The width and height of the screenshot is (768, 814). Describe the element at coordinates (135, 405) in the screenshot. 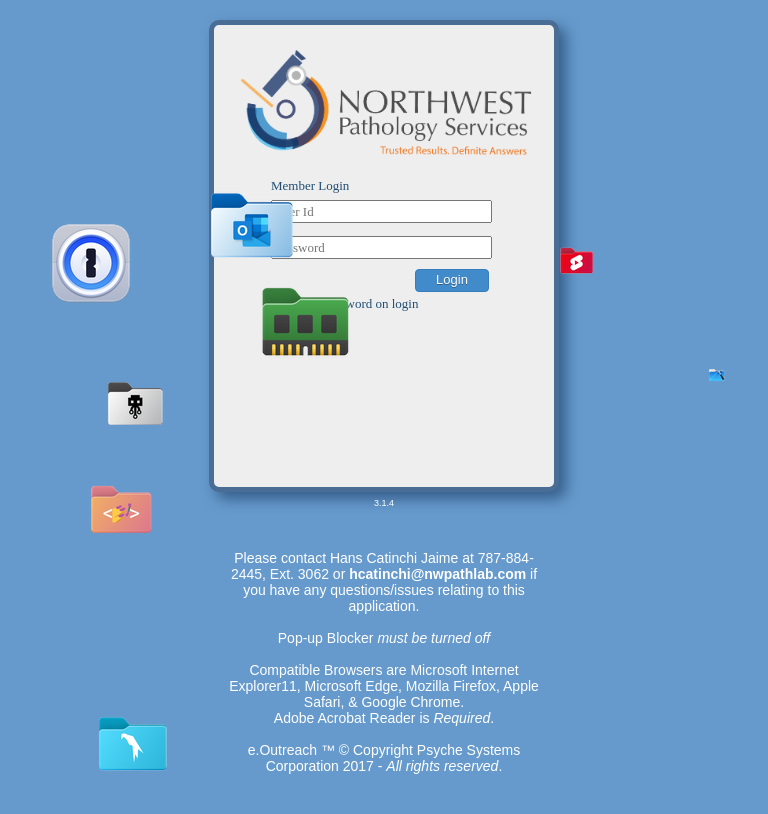

I see `folder containing USB security testing tools` at that location.